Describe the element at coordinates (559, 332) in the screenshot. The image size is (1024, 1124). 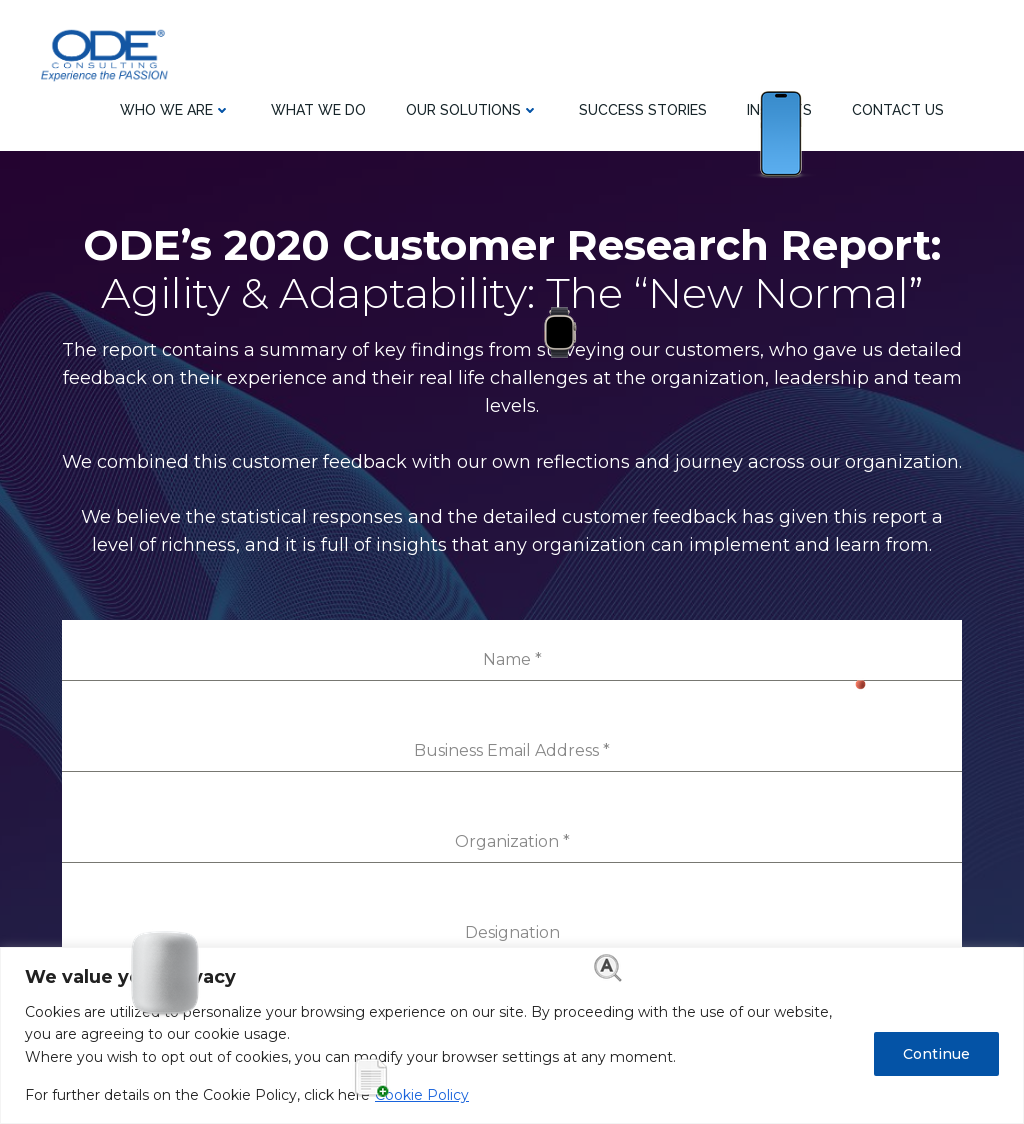
I see `apple watch ultra device icon` at that location.